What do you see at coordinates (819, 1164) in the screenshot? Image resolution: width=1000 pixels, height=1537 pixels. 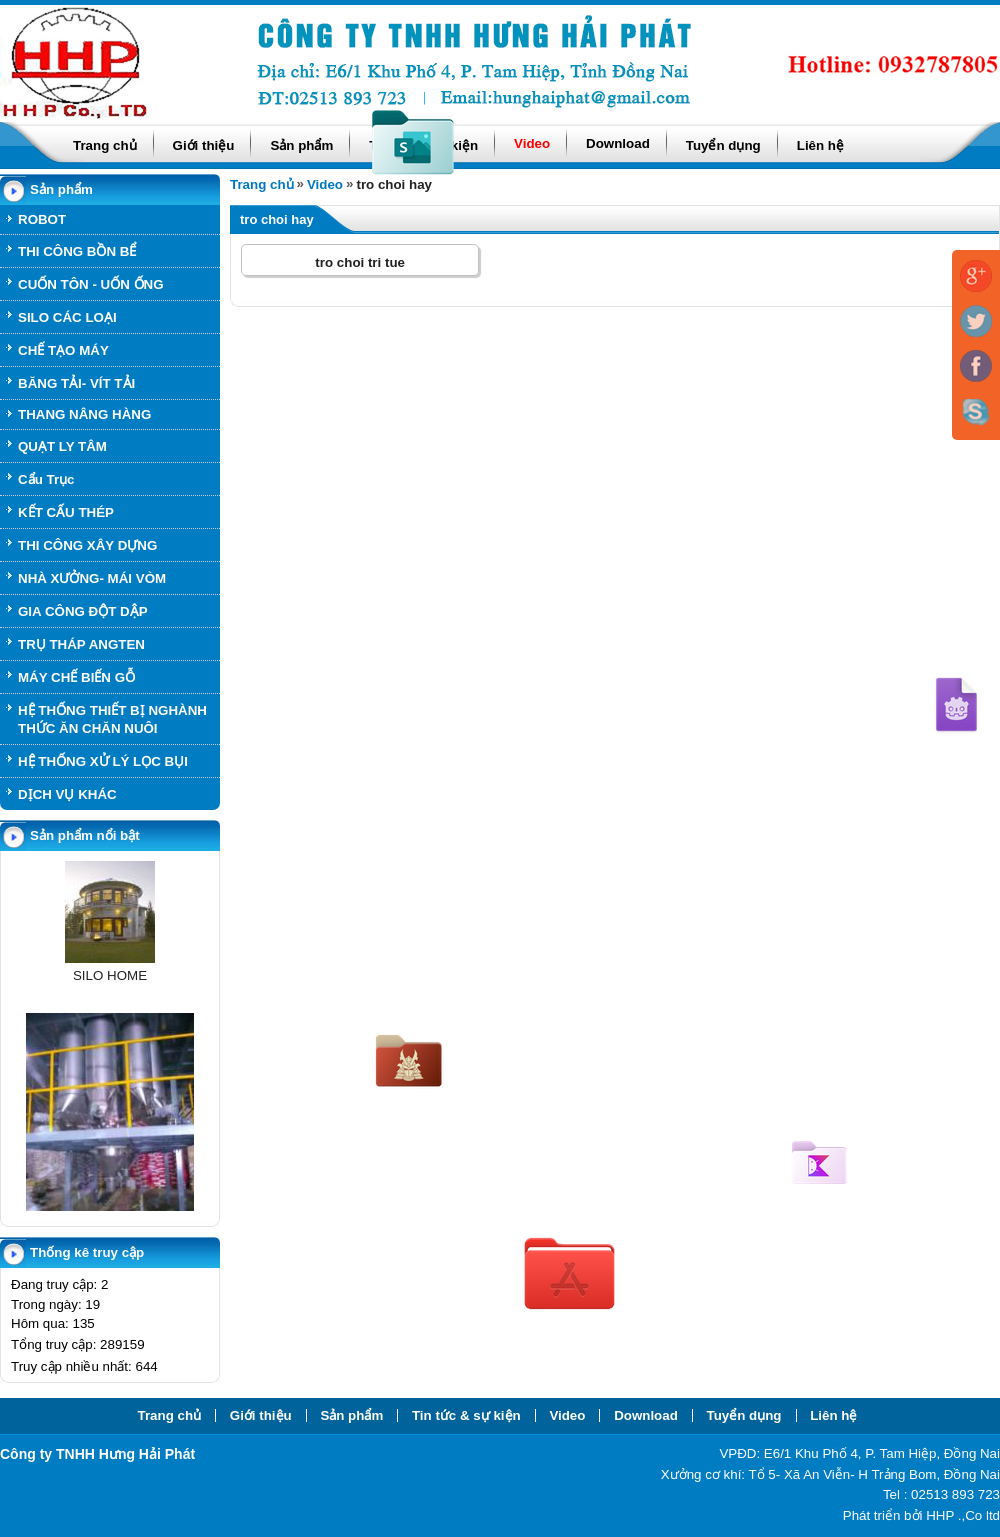 I see `open kotlin android project folder` at bounding box center [819, 1164].